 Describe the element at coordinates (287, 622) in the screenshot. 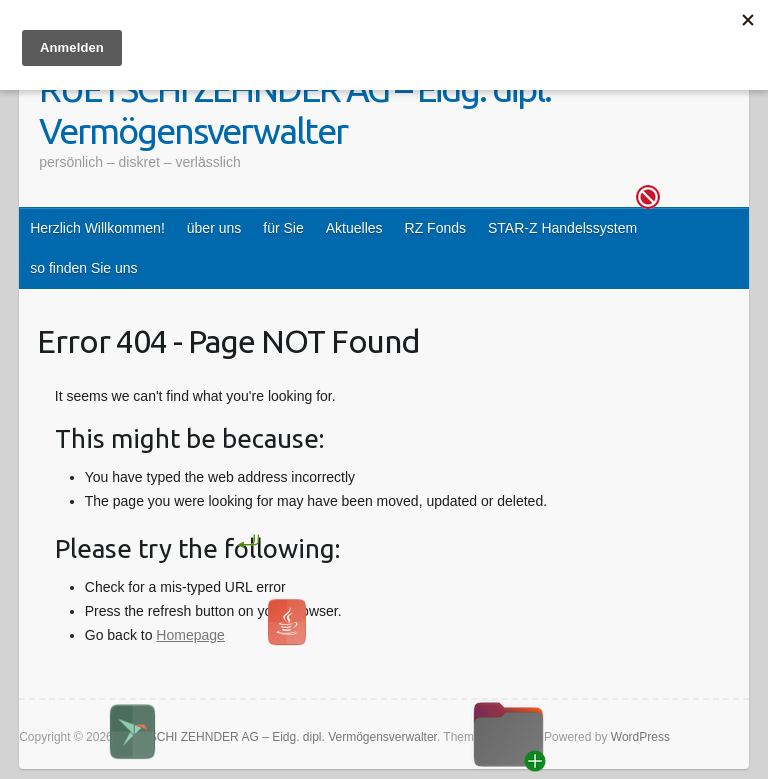

I see `a java source code file` at that location.